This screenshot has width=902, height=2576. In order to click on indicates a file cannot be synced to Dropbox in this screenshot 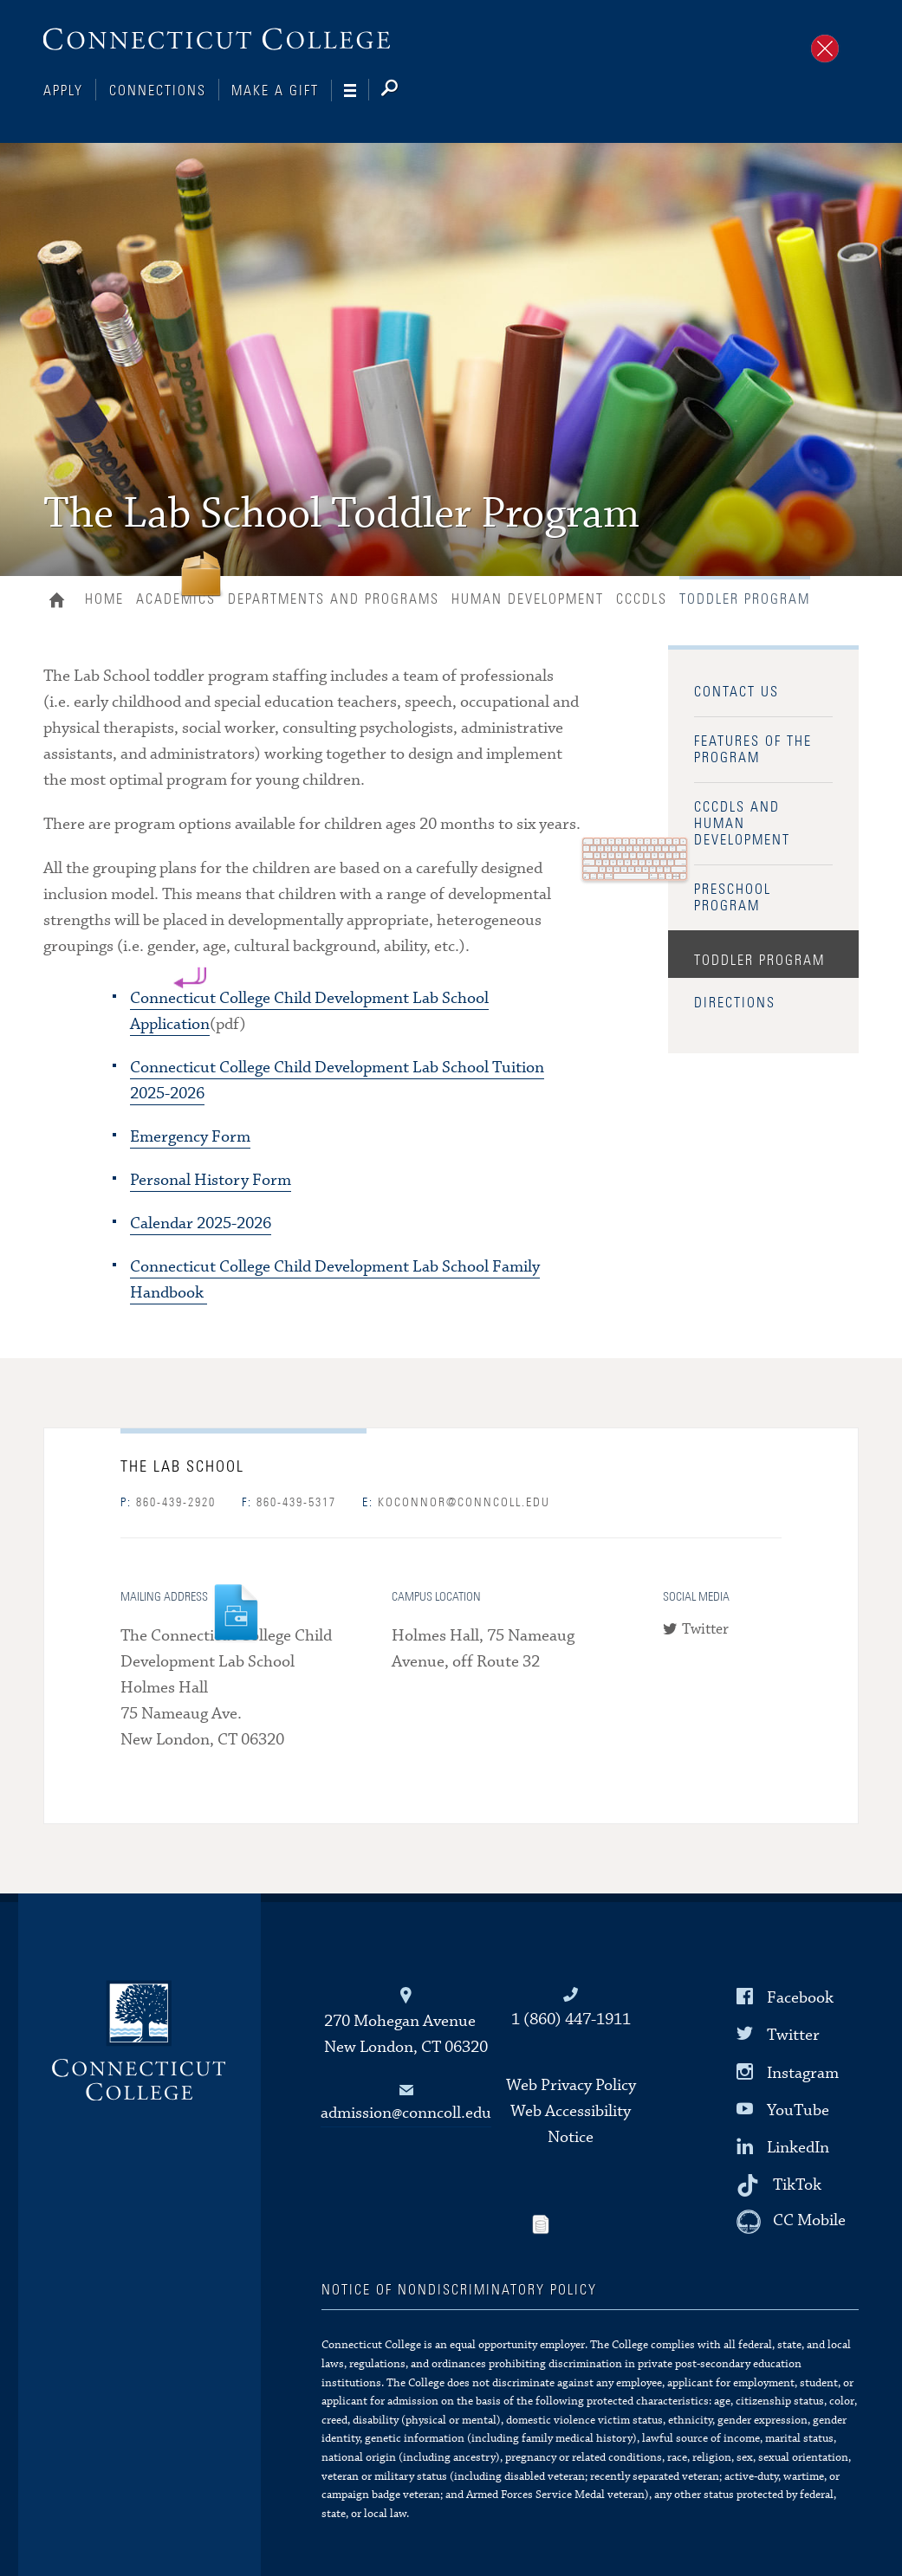, I will do `click(825, 49)`.